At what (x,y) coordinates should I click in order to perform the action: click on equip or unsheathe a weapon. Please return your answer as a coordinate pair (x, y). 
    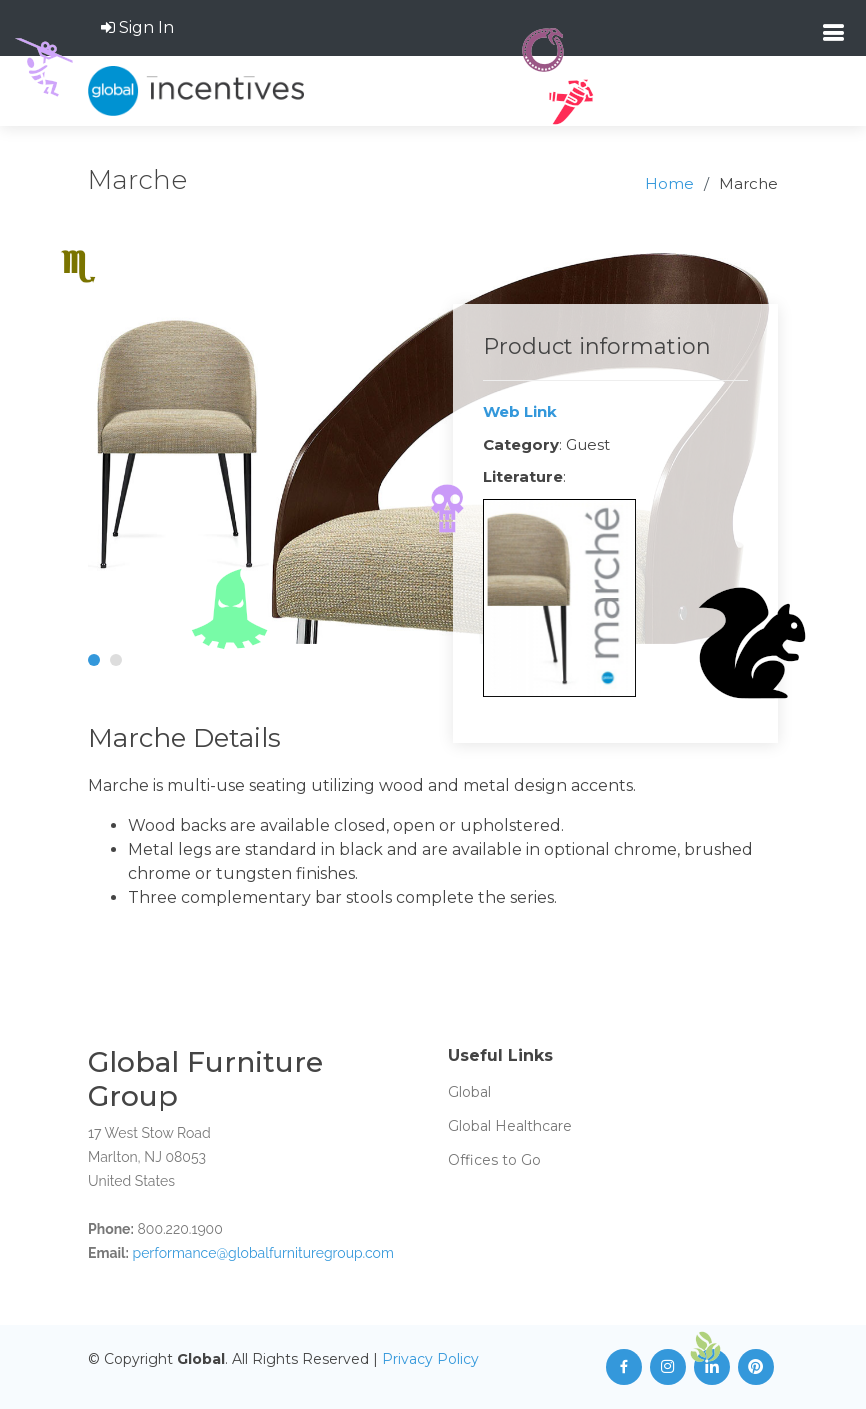
    Looking at the image, I should click on (571, 102).